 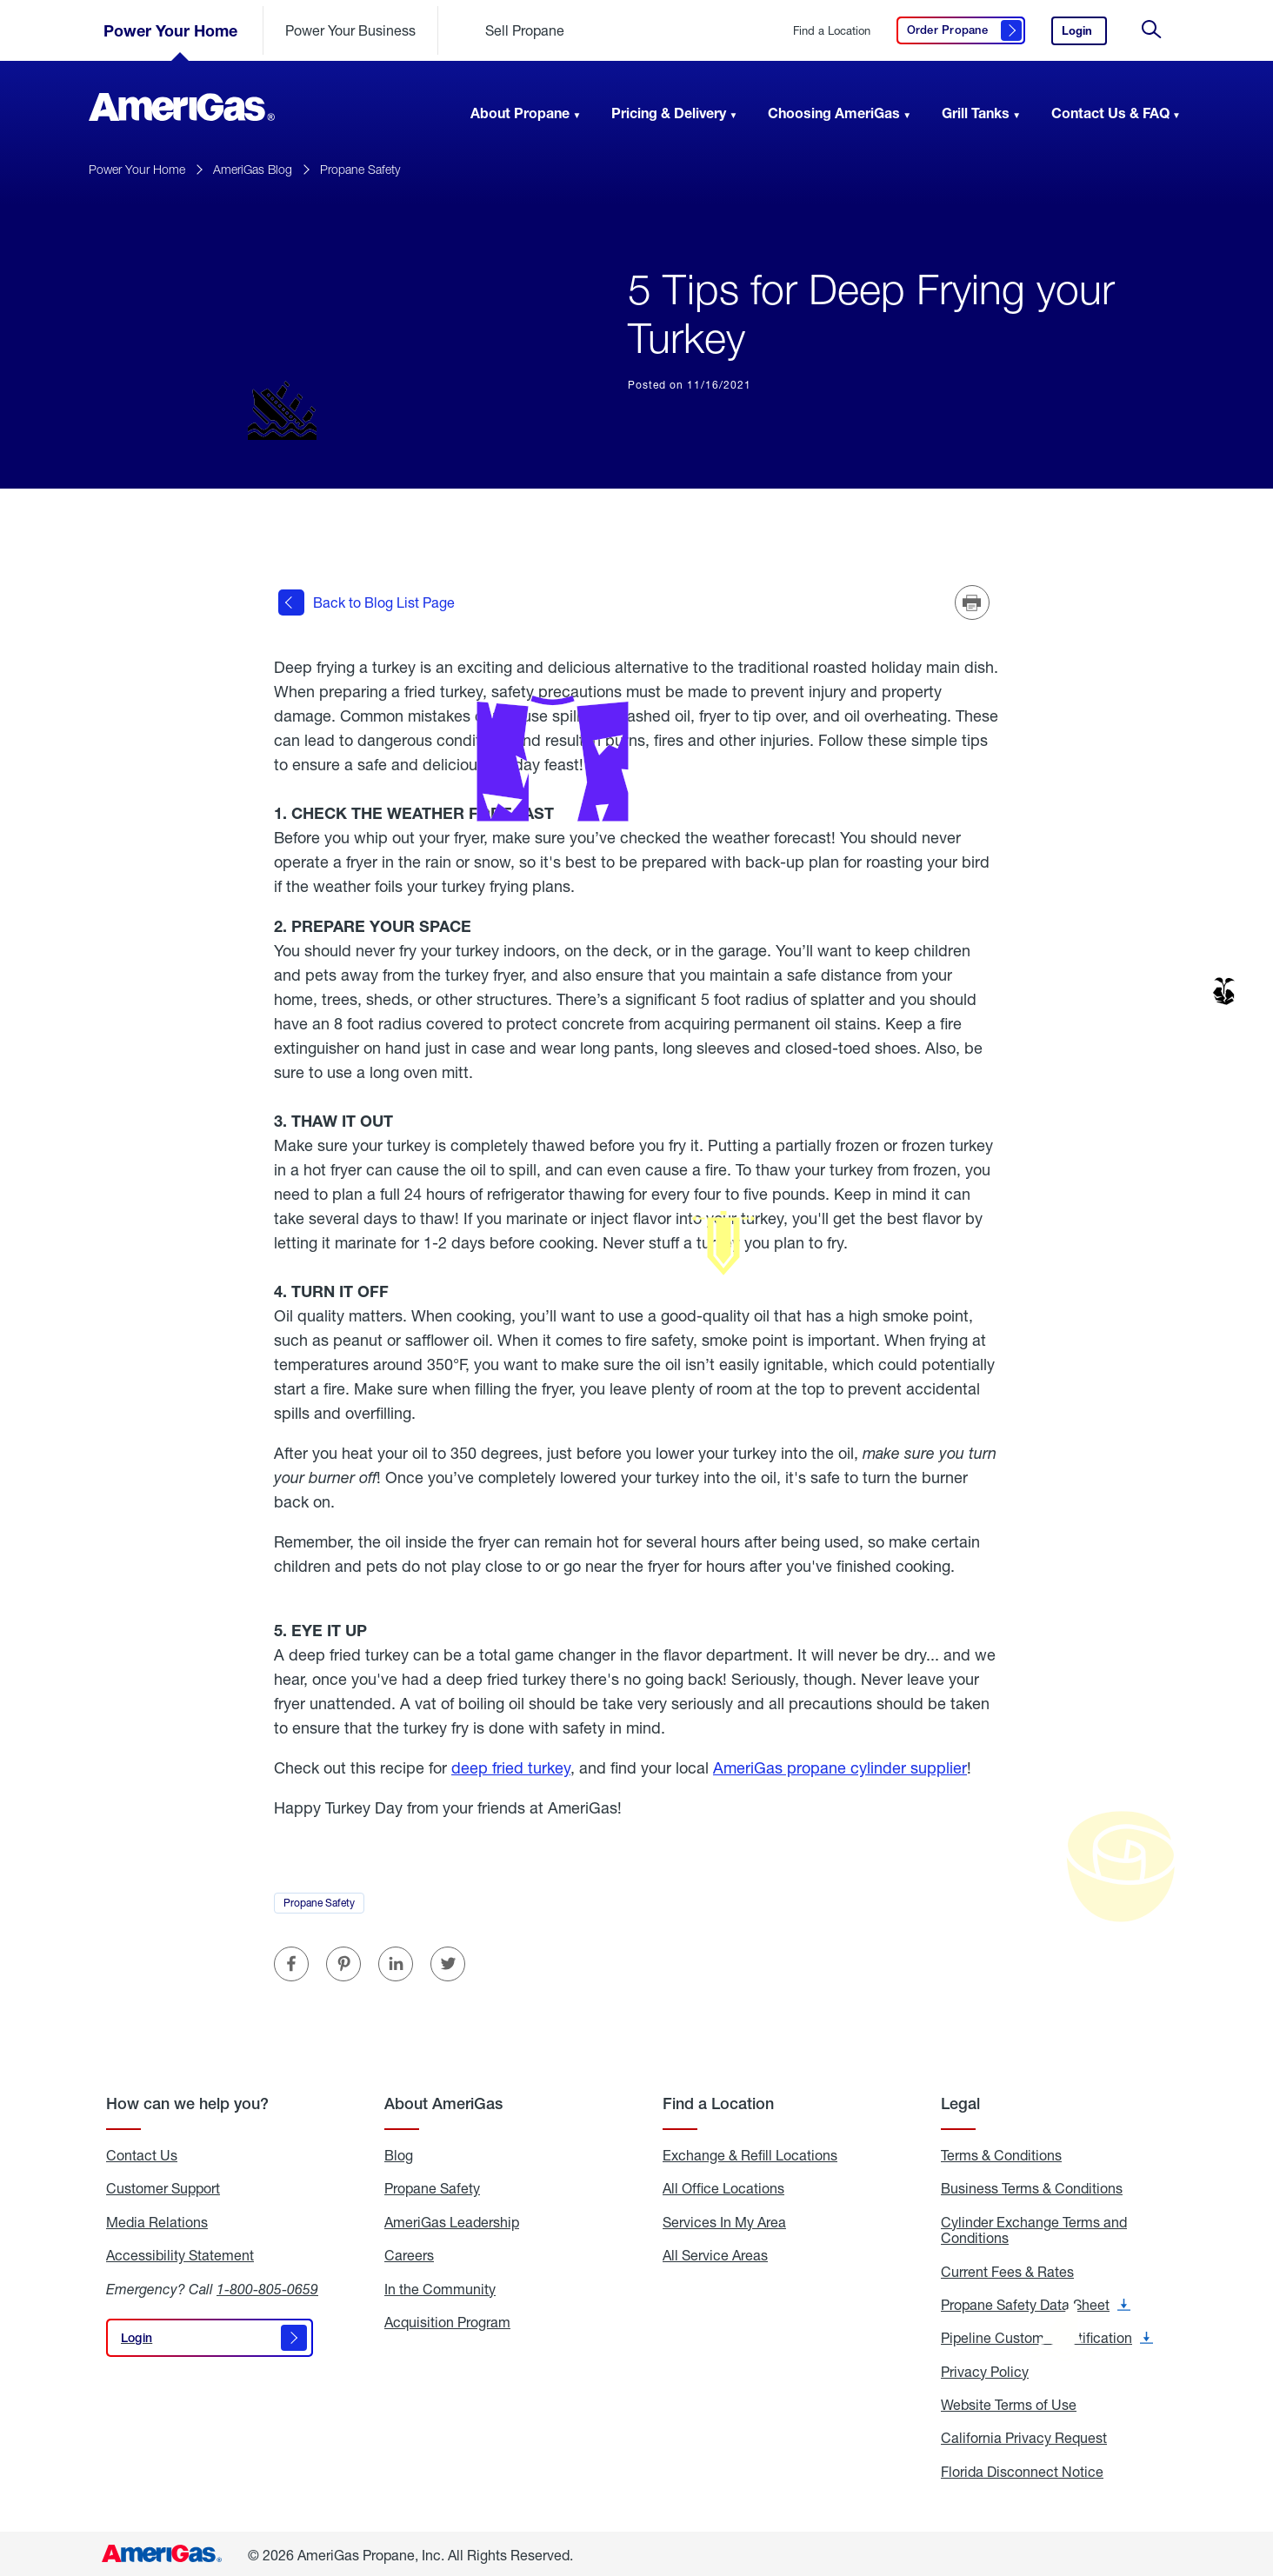 What do you see at coordinates (1120, 1866) in the screenshot?
I see `indicates a blooming or growth animation effect` at bounding box center [1120, 1866].